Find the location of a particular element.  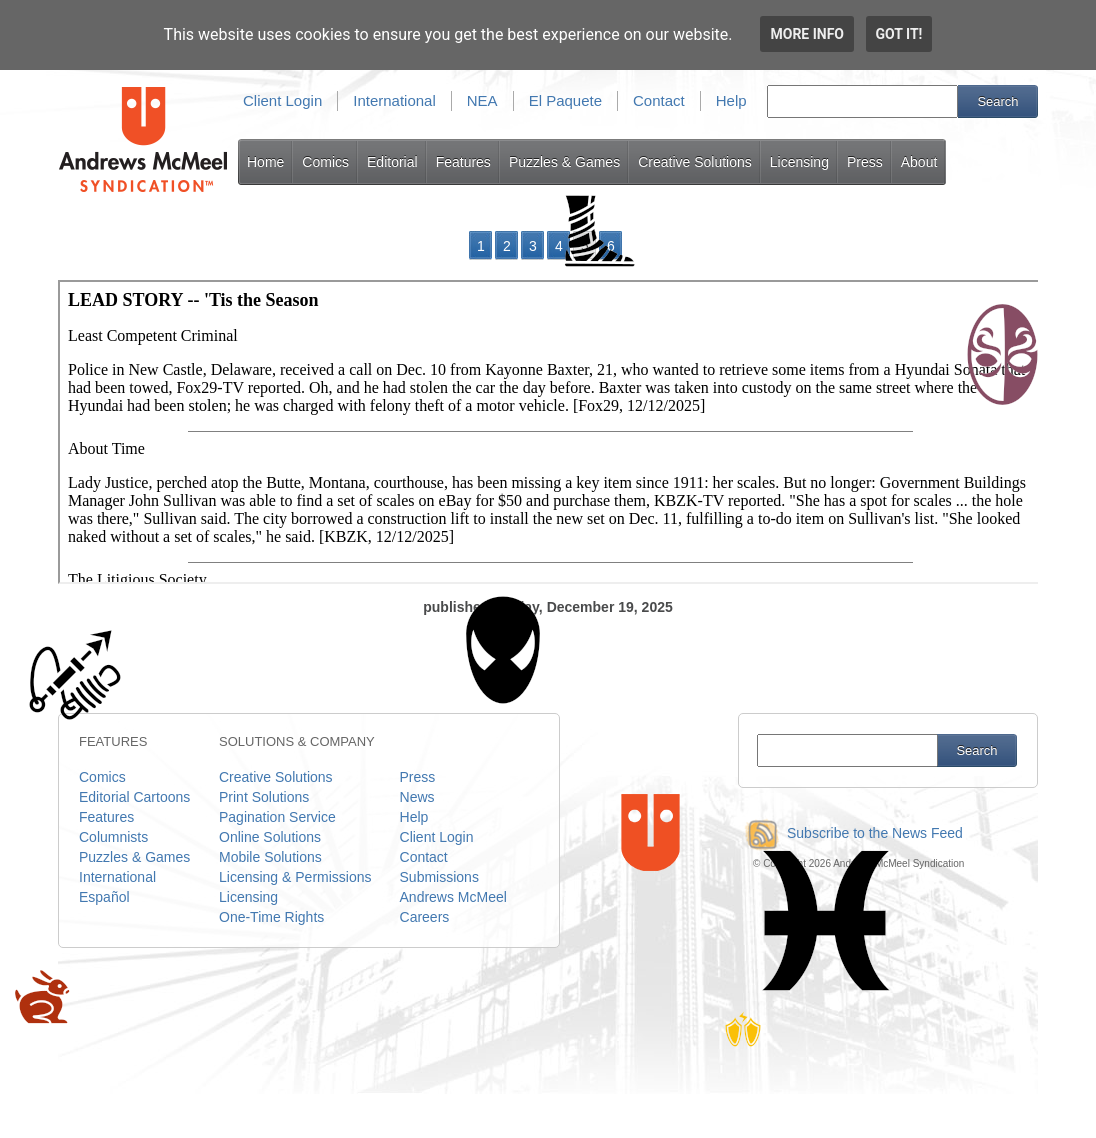

select a mask or disguise item in gameplay is located at coordinates (1002, 354).